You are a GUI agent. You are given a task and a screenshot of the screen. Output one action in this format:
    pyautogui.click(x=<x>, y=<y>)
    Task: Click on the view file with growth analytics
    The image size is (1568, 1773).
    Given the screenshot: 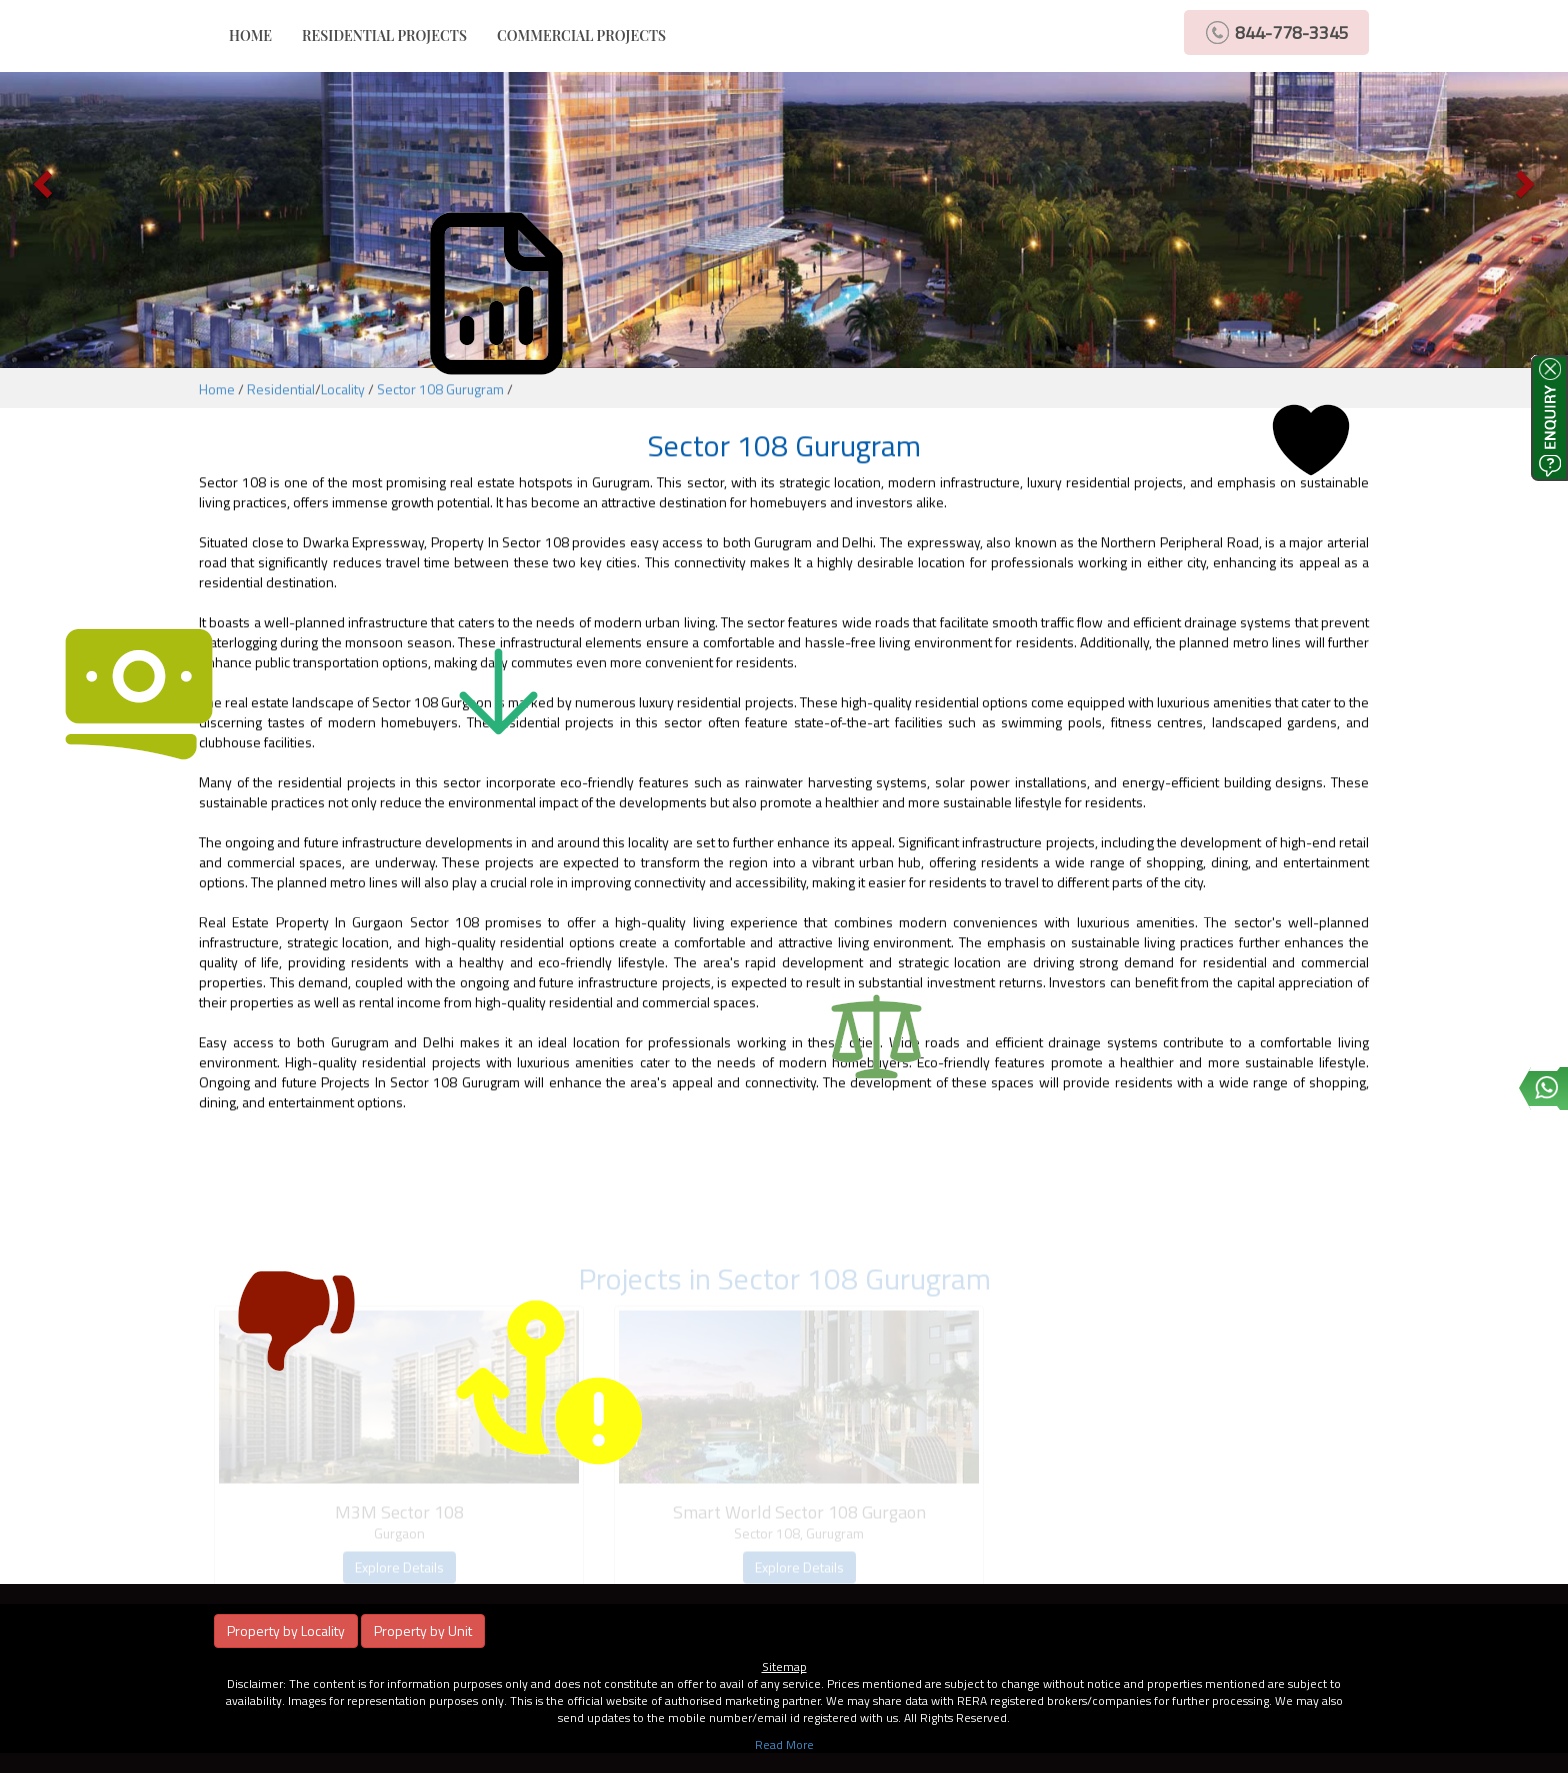 What is the action you would take?
    pyautogui.click(x=496, y=293)
    